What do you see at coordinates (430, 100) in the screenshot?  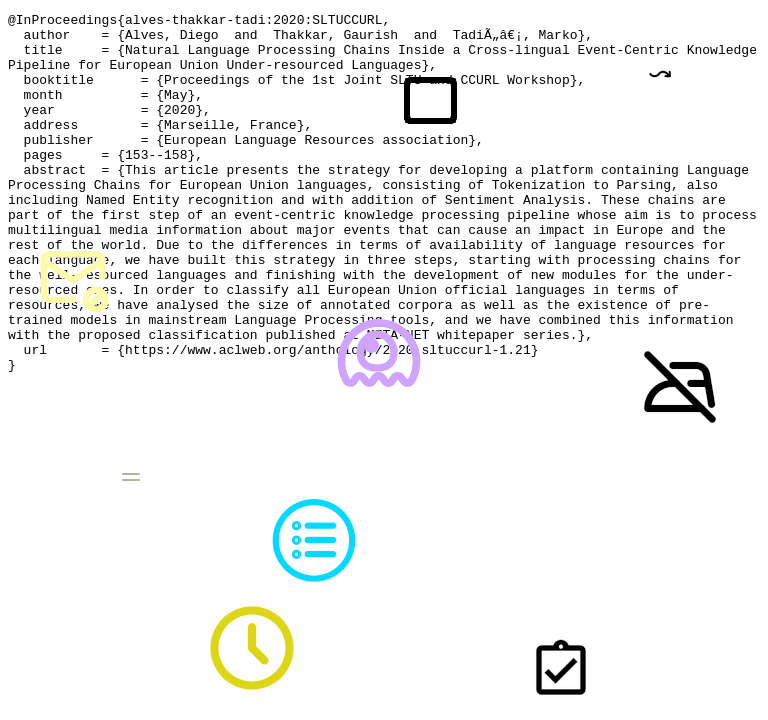 I see `crop image to 3:2 aspect ratio` at bounding box center [430, 100].